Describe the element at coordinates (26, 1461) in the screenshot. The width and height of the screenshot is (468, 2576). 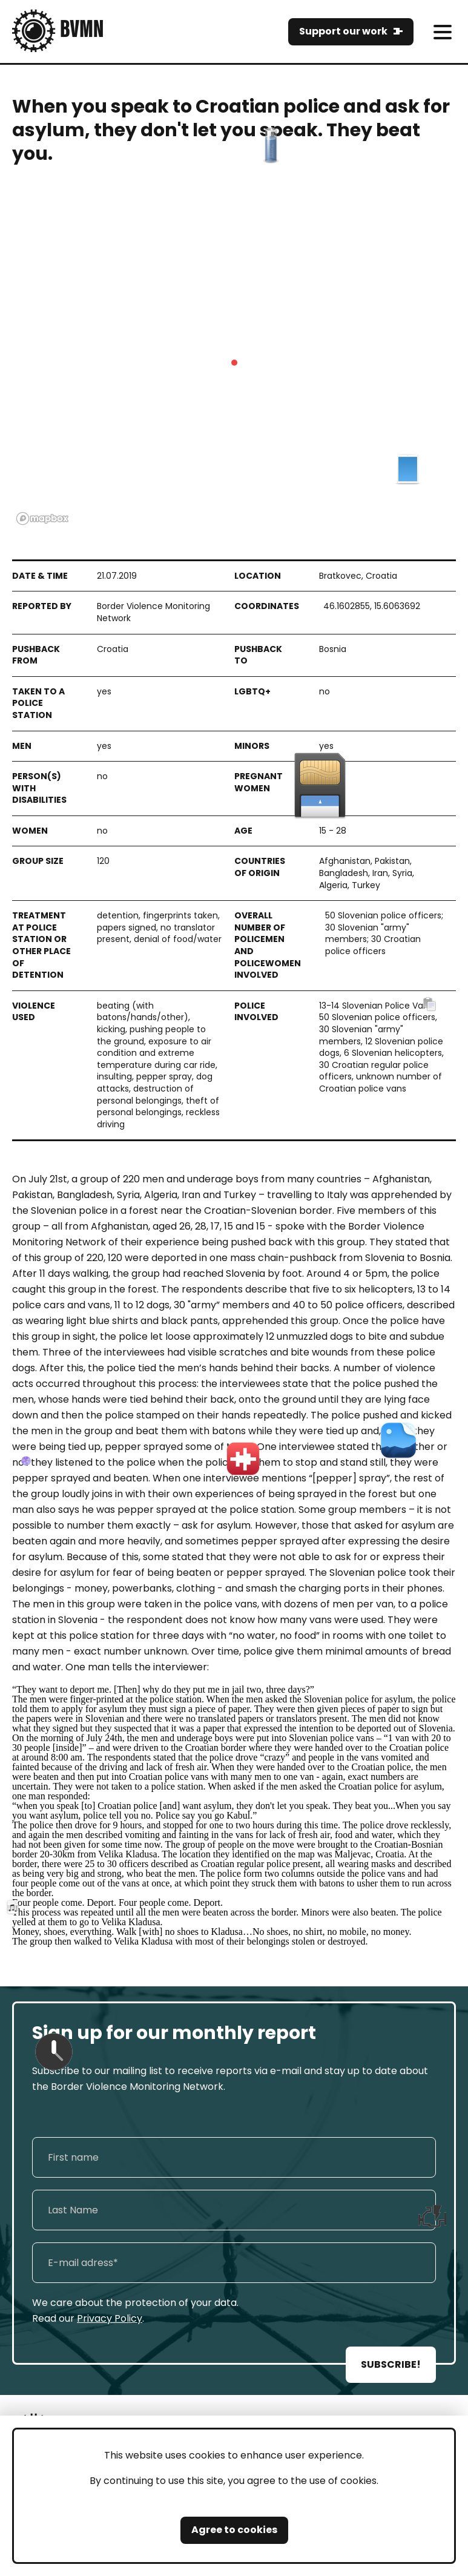
I see `open web browser or internet applications` at that location.